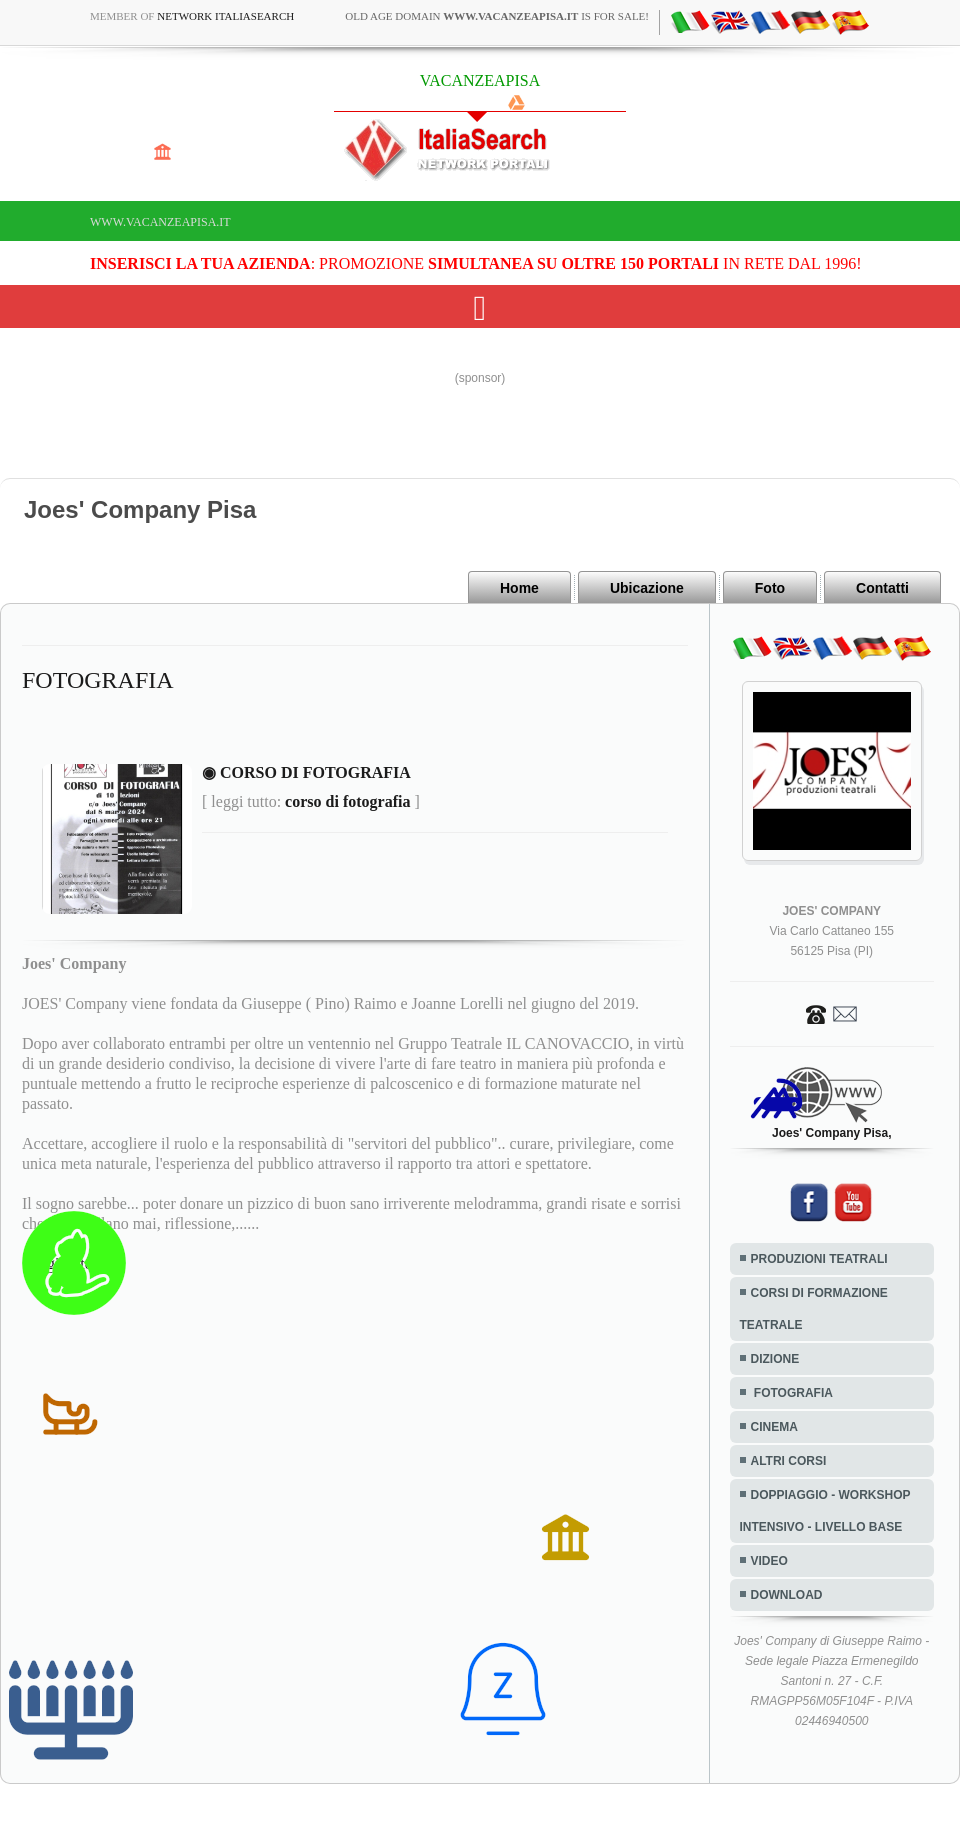  Describe the element at coordinates (71, 1710) in the screenshot. I see `indicates hanukkah-related content or events` at that location.